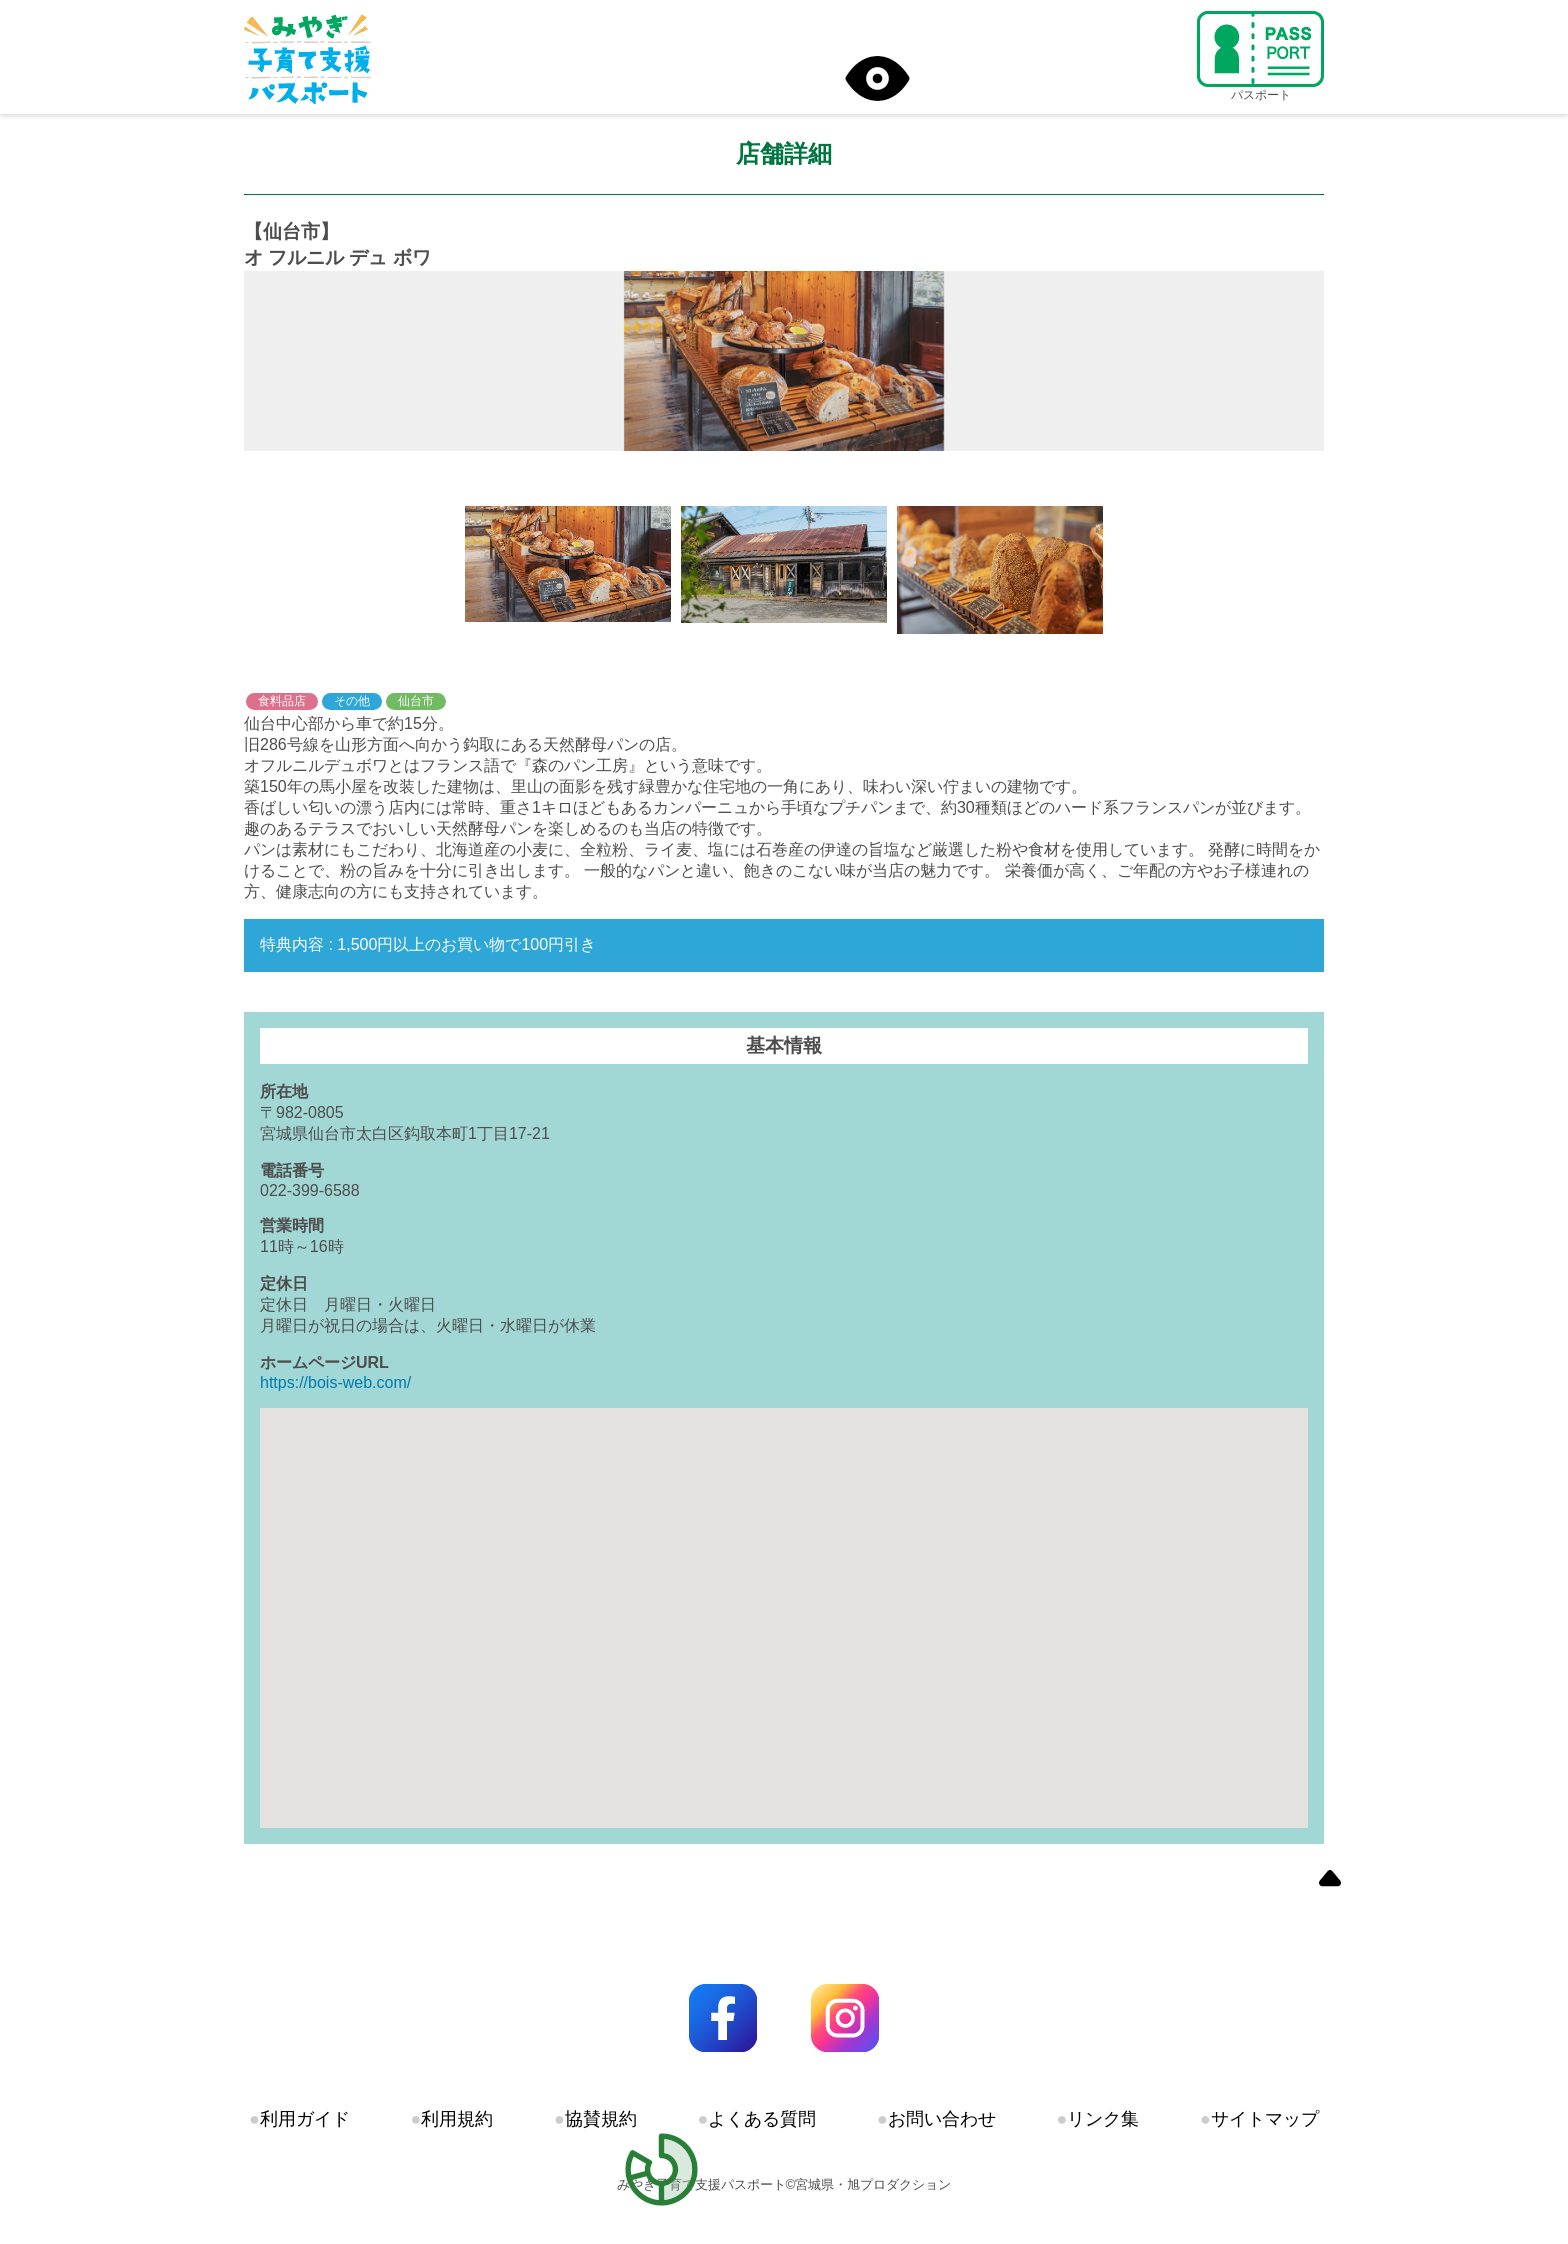 The height and width of the screenshot is (2244, 1568). What do you see at coordinates (877, 78) in the screenshot?
I see `view or preview content` at bounding box center [877, 78].